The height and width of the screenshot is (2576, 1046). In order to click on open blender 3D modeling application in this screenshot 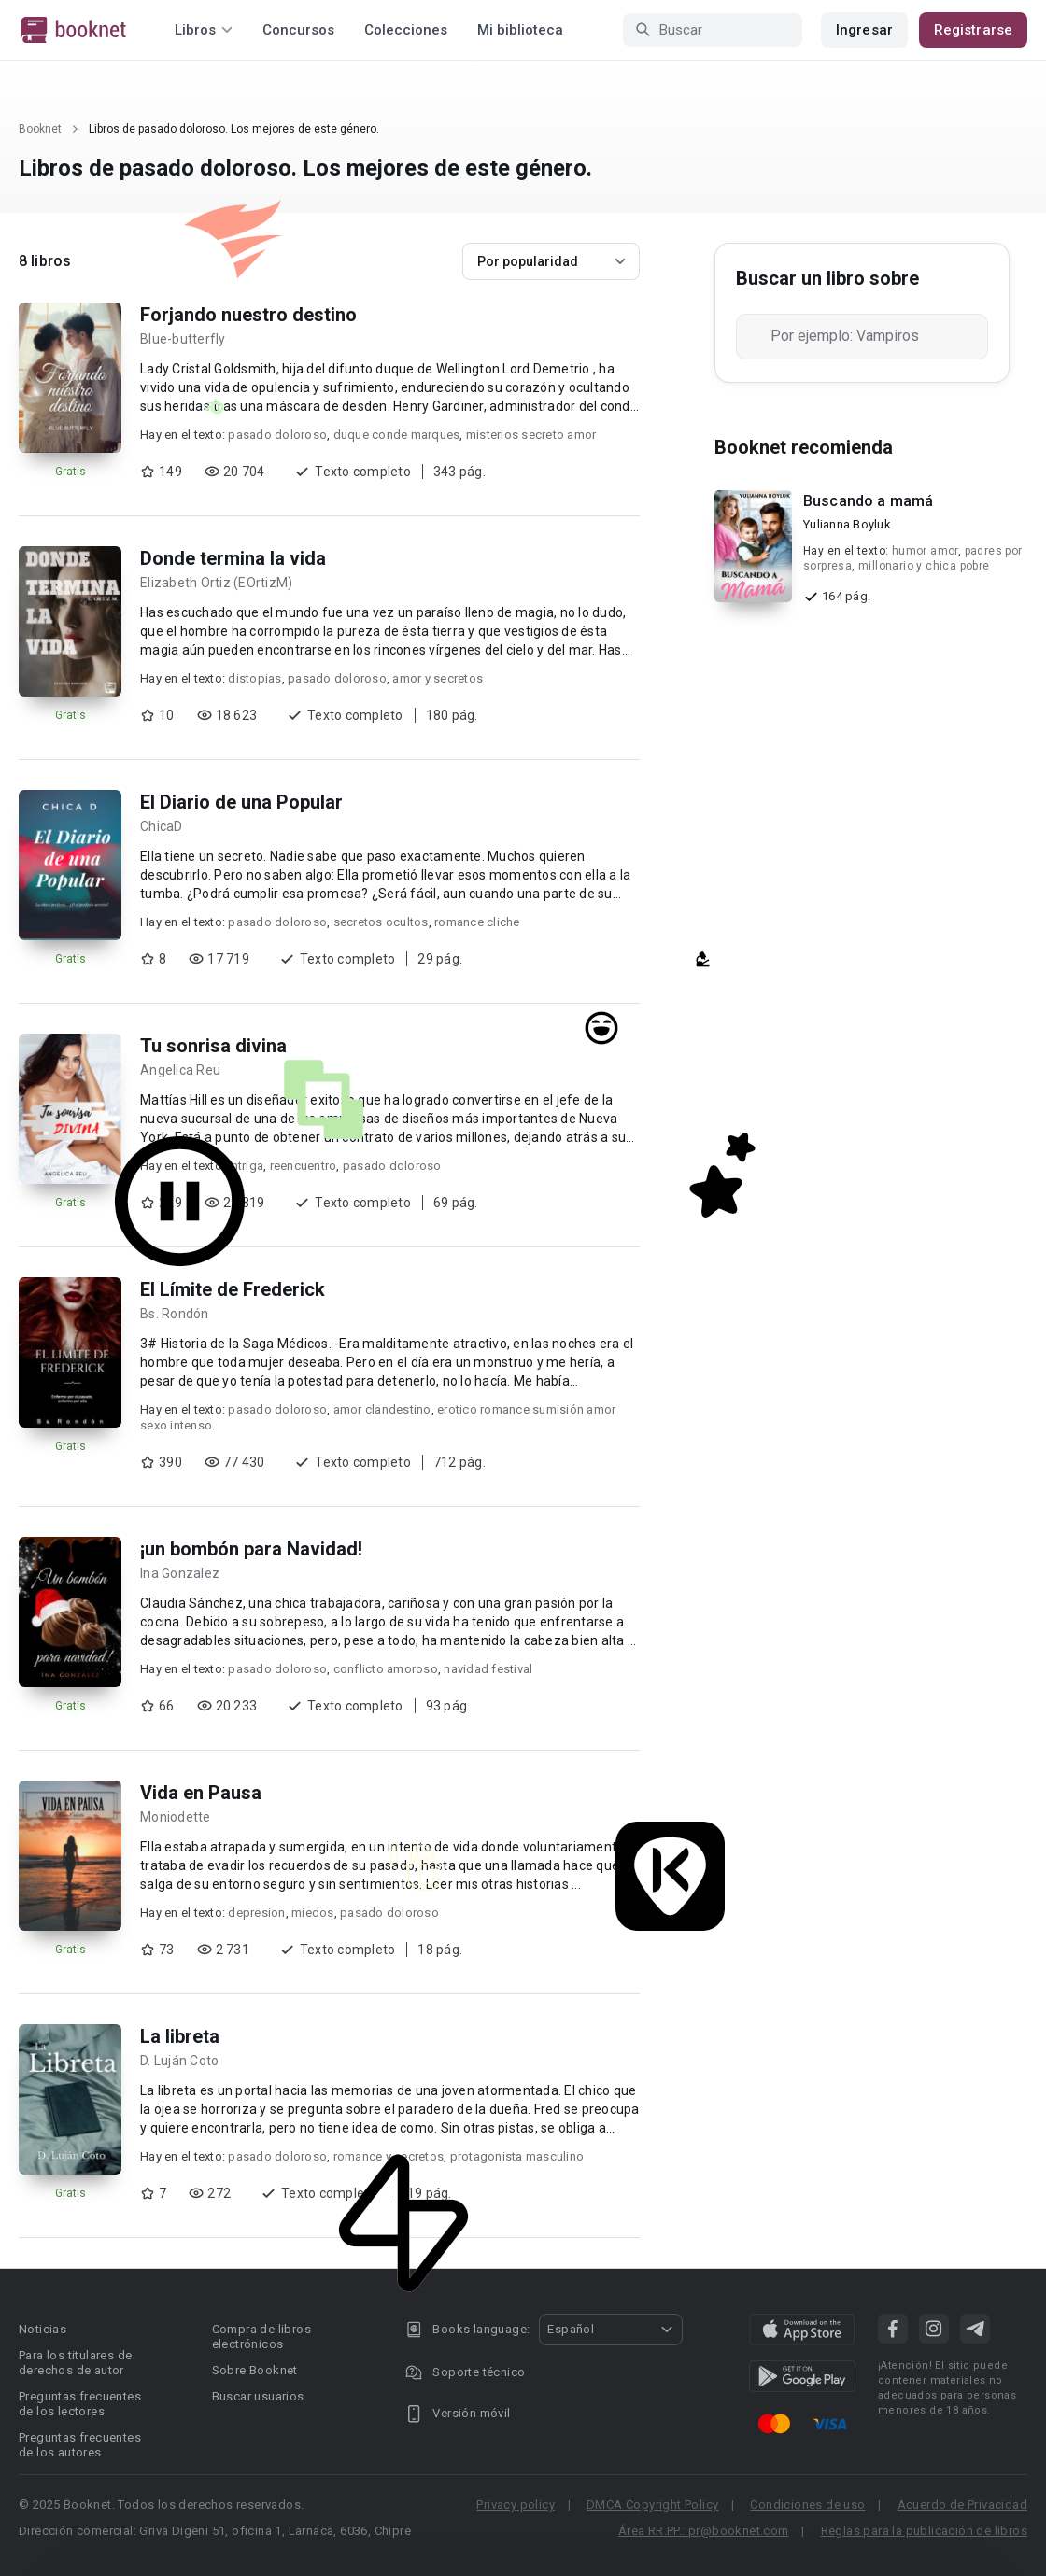, I will do `click(214, 406)`.